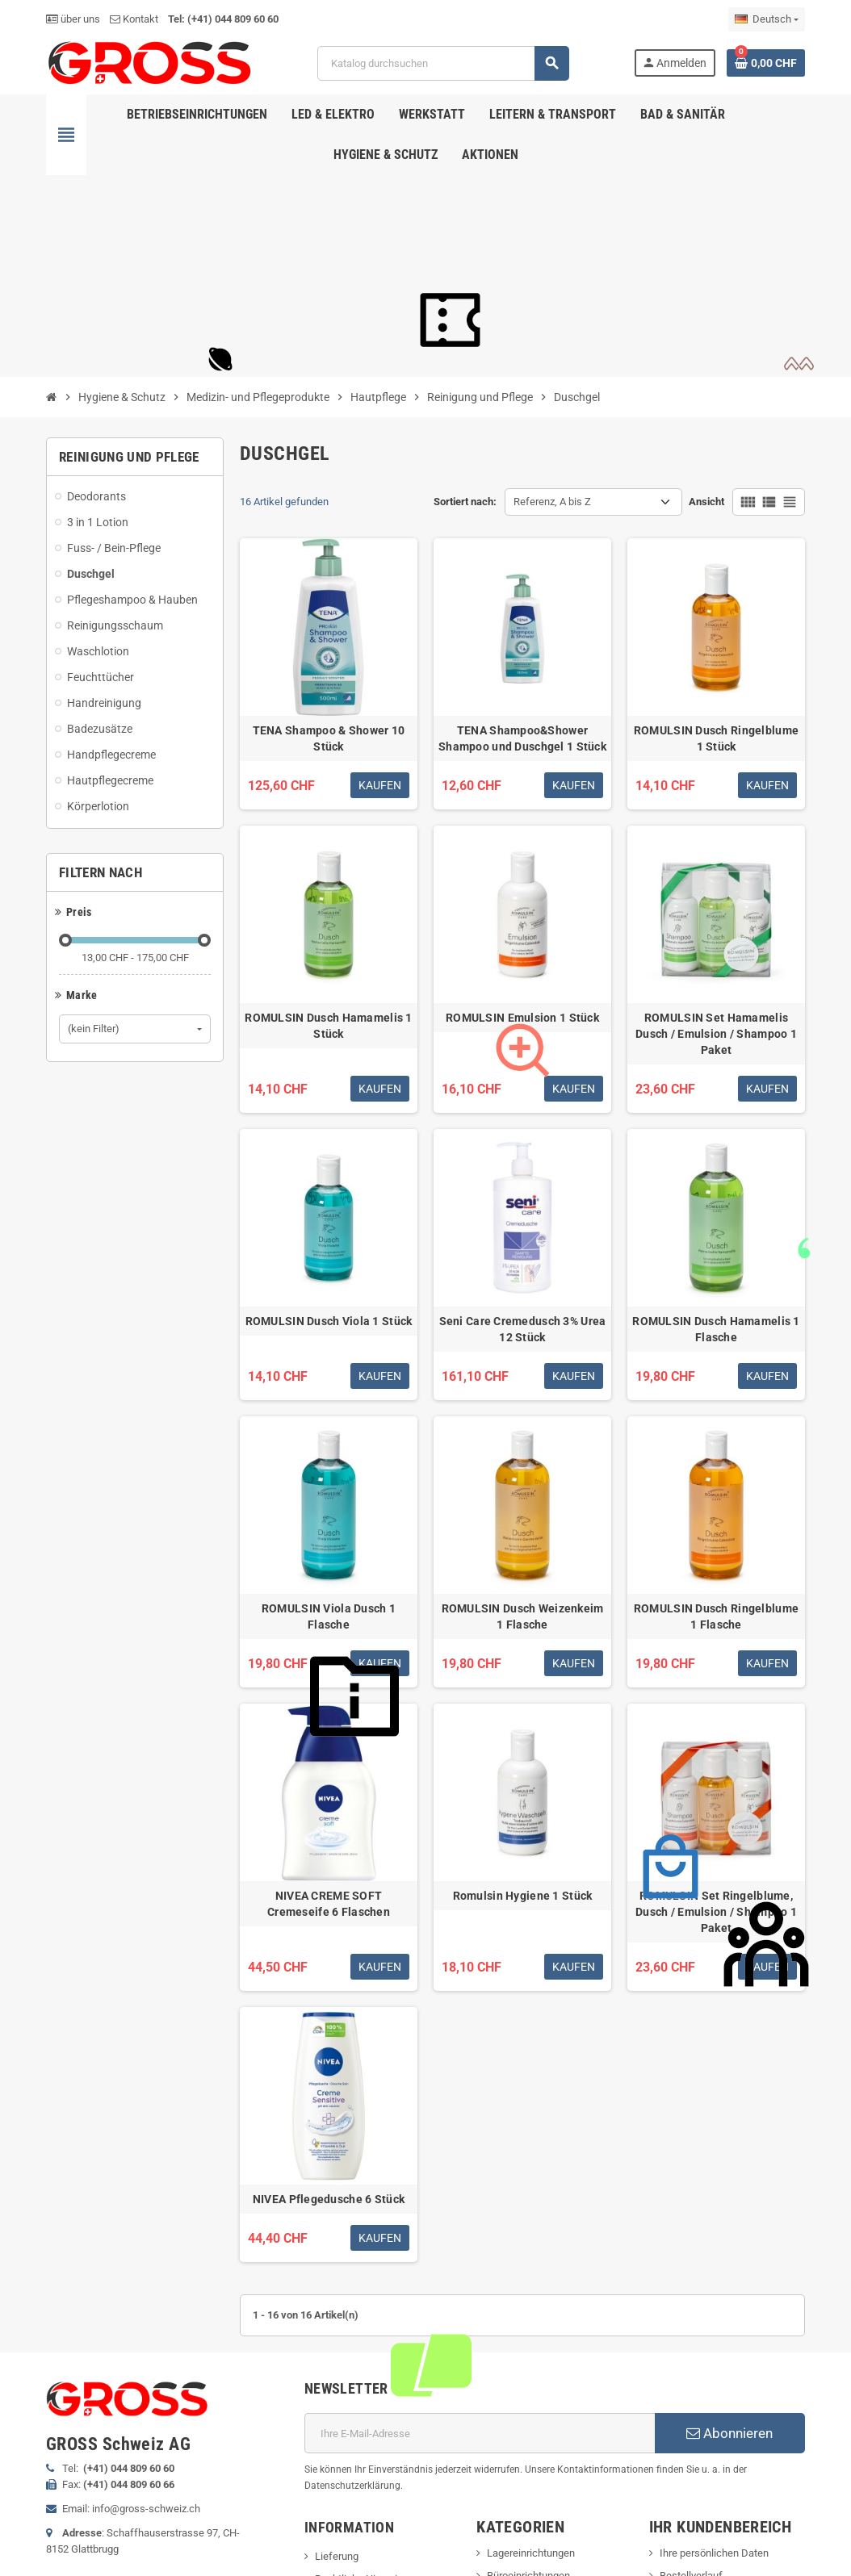  What do you see at coordinates (220, 359) in the screenshot?
I see `explore global or worldwide content` at bounding box center [220, 359].